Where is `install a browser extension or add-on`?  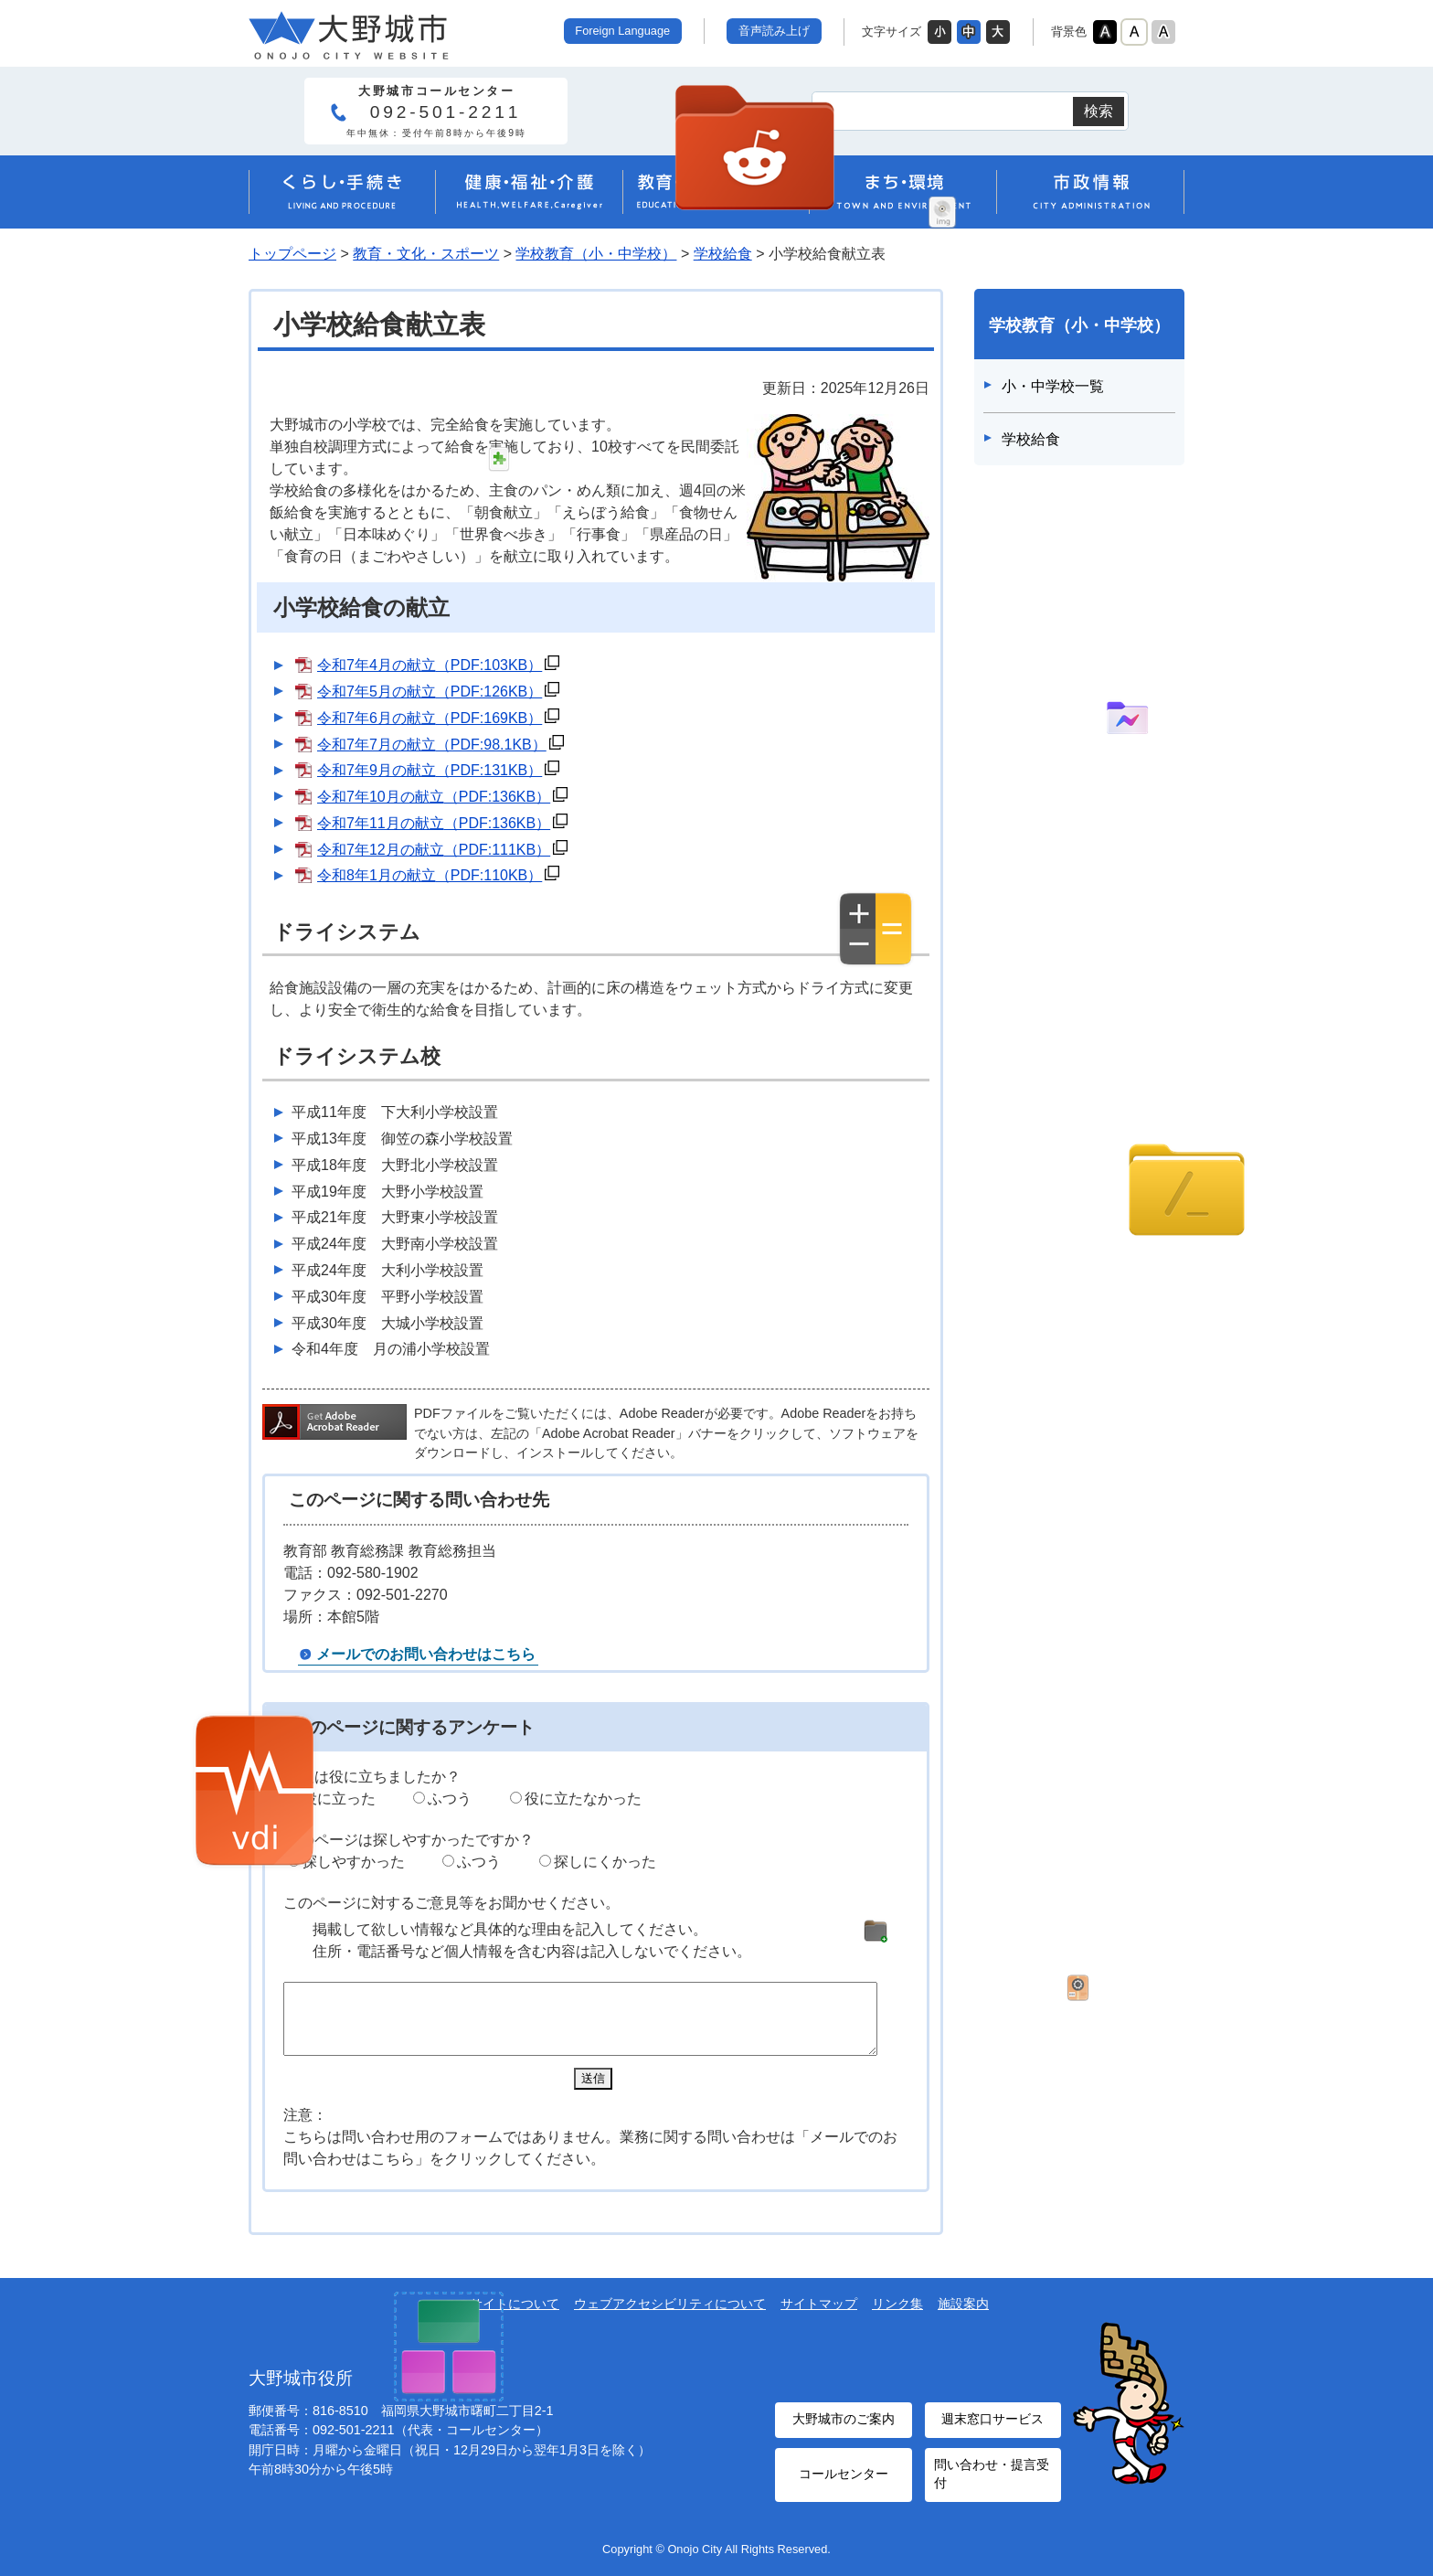 install a browser extension or add-on is located at coordinates (499, 459).